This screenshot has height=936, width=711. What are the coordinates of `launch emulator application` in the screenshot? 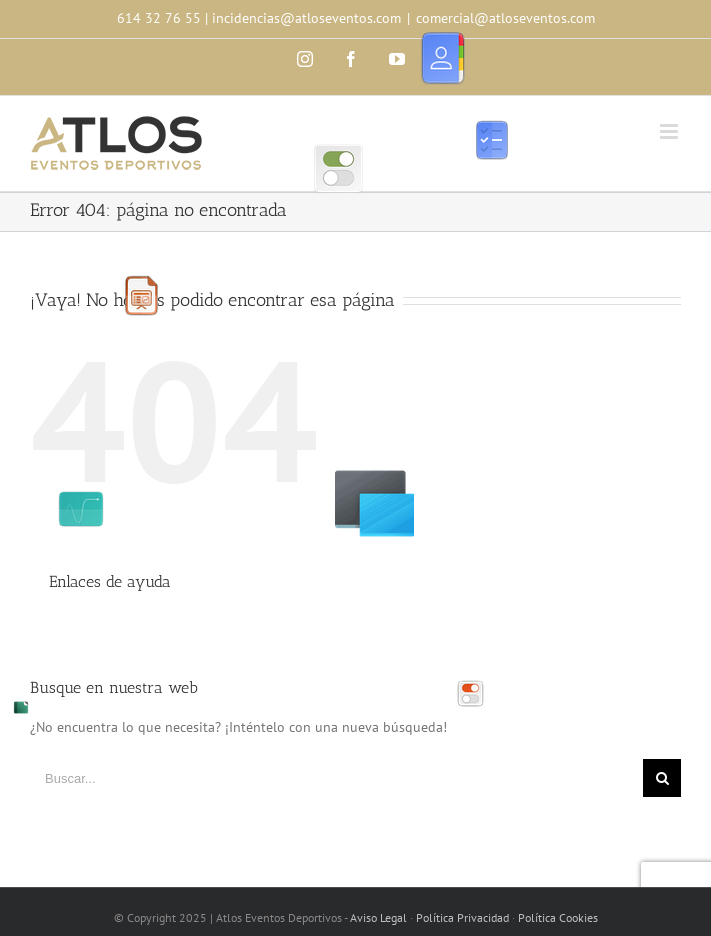 It's located at (374, 503).